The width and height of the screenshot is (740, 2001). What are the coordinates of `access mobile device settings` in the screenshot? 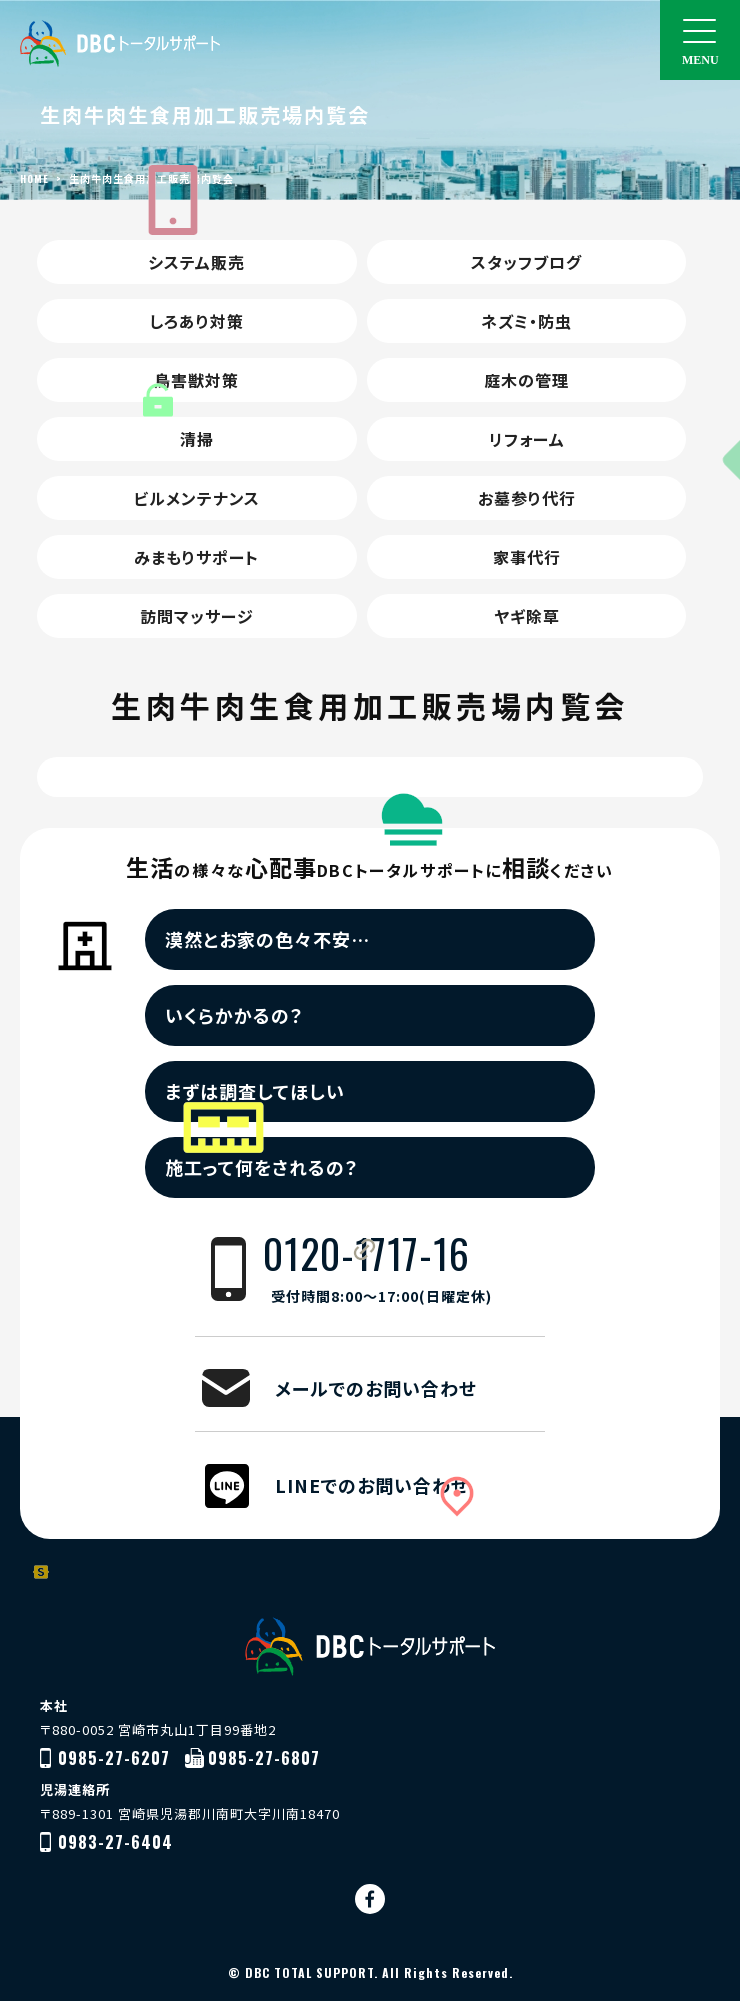 It's located at (173, 200).